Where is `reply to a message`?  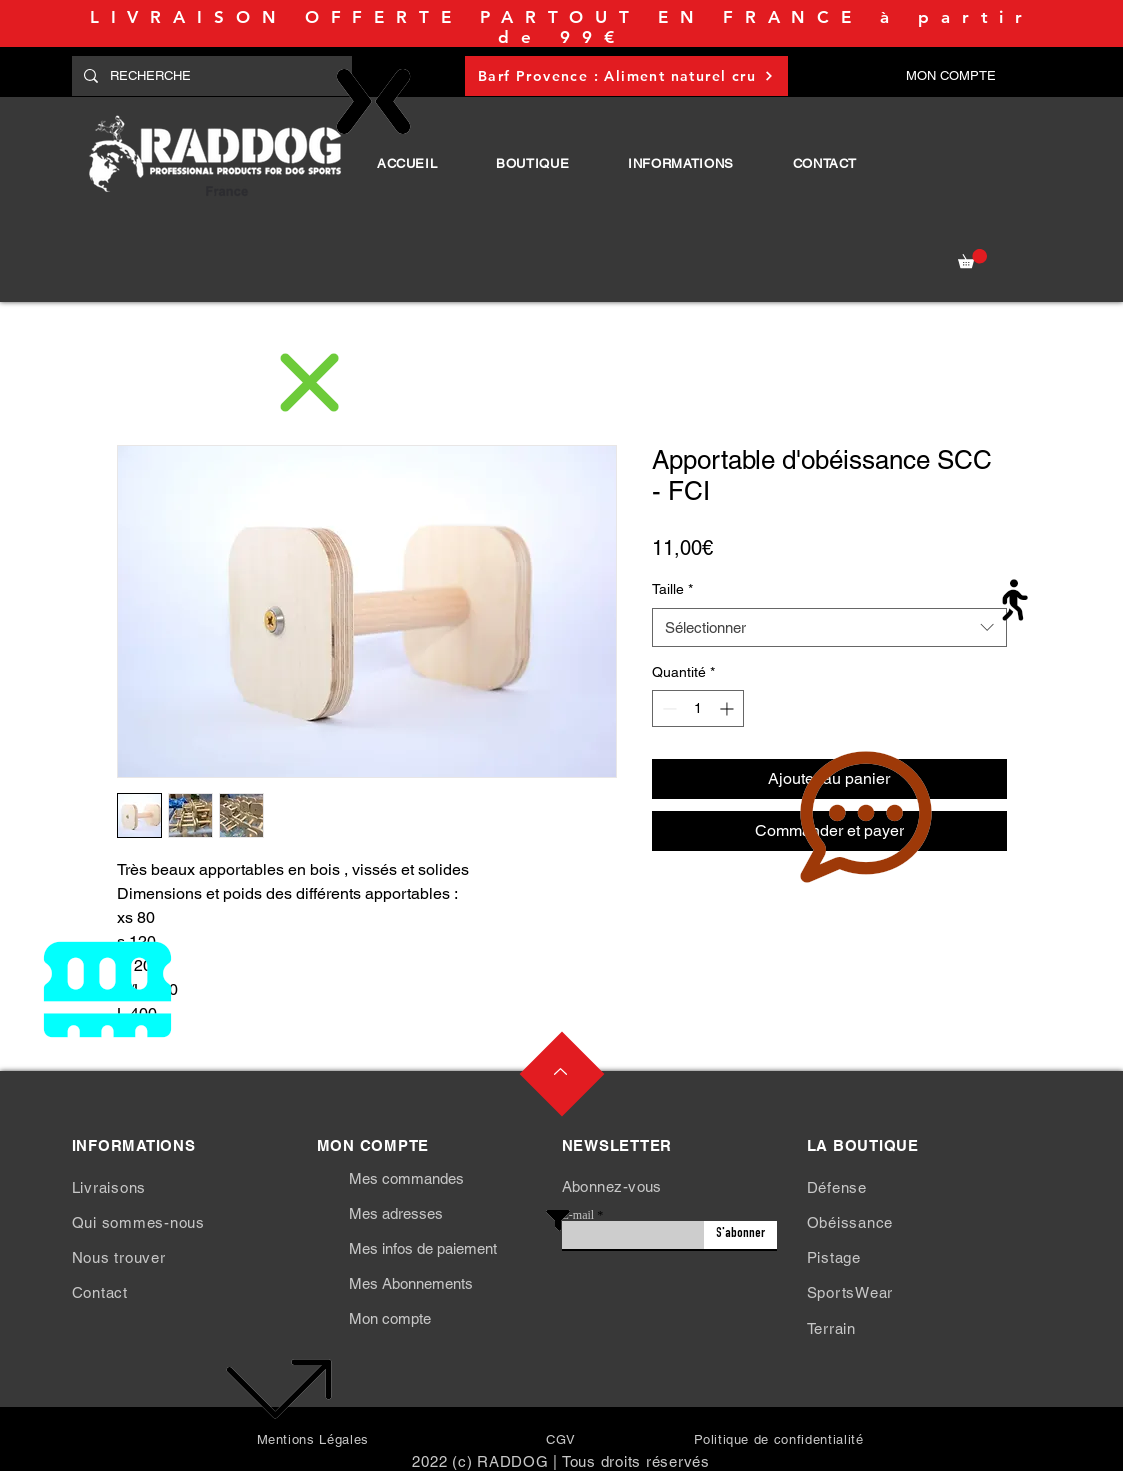 reply to a message is located at coordinates (279, 1385).